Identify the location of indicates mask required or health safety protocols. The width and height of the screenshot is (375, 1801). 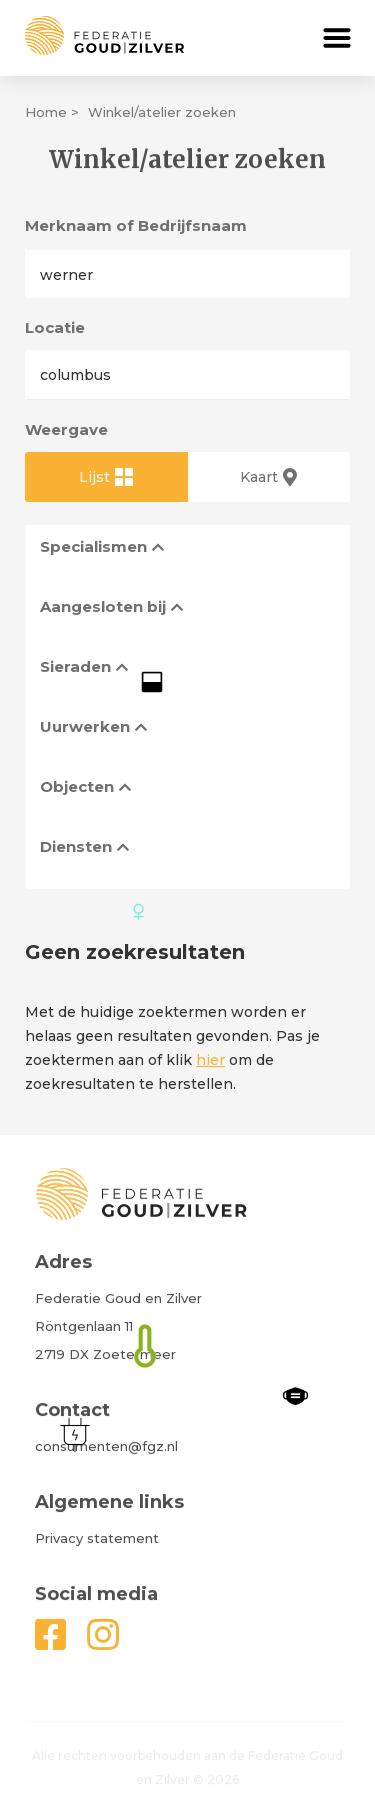
(295, 1396).